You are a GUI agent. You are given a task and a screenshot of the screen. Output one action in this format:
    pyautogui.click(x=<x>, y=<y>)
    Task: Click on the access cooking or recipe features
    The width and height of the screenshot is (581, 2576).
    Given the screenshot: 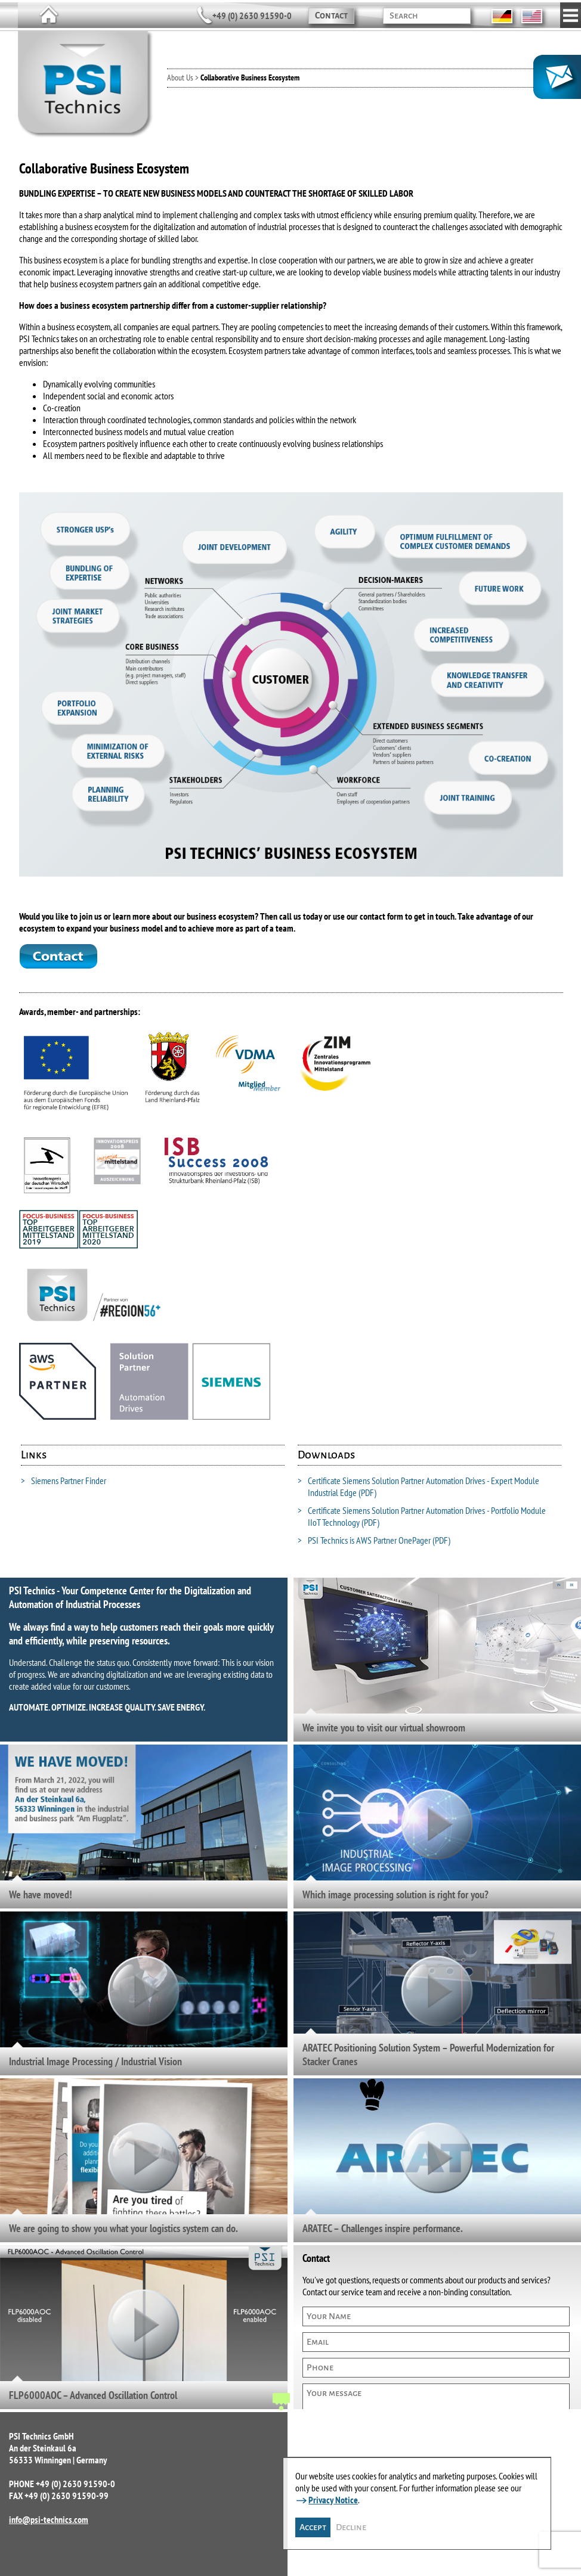 What is the action you would take?
    pyautogui.click(x=372, y=2094)
    